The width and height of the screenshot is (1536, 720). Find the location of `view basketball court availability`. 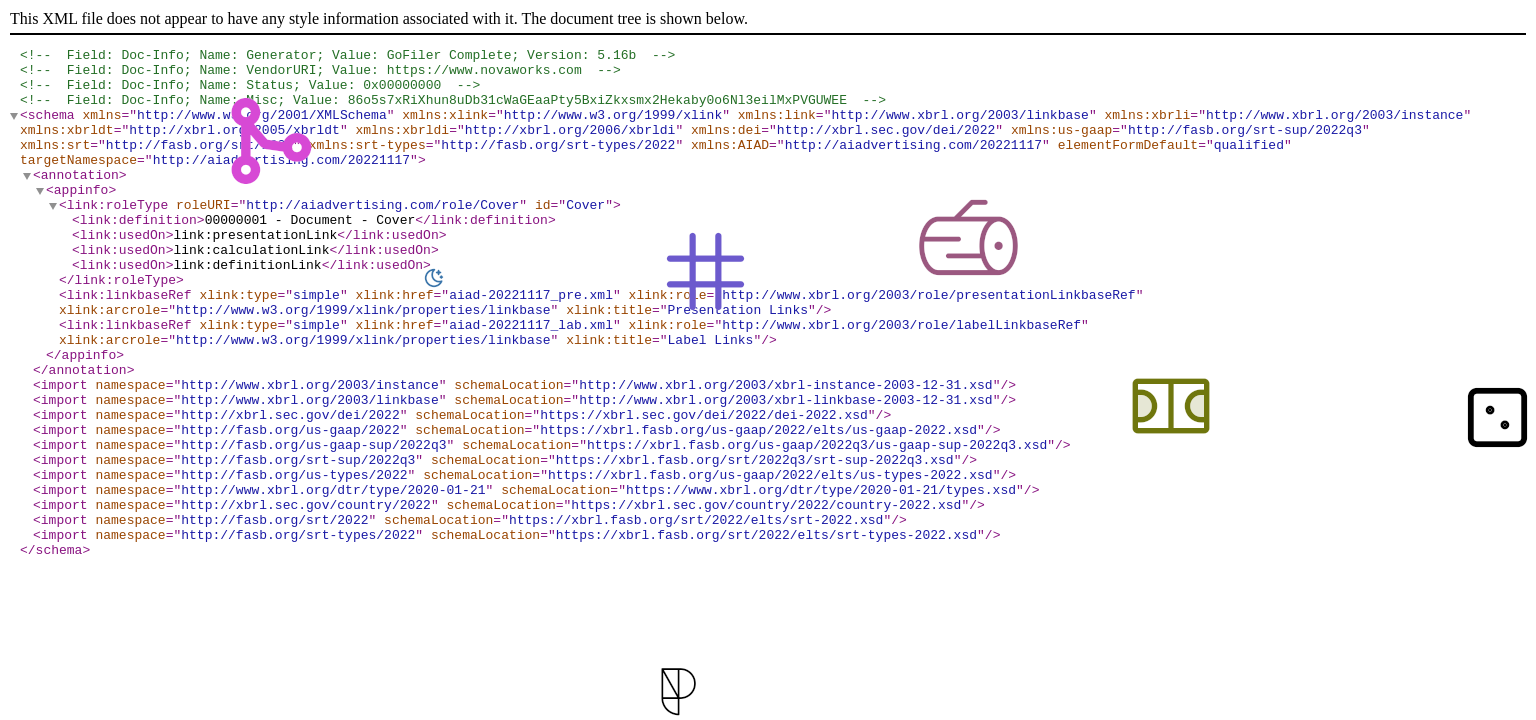

view basketball court availability is located at coordinates (1171, 406).